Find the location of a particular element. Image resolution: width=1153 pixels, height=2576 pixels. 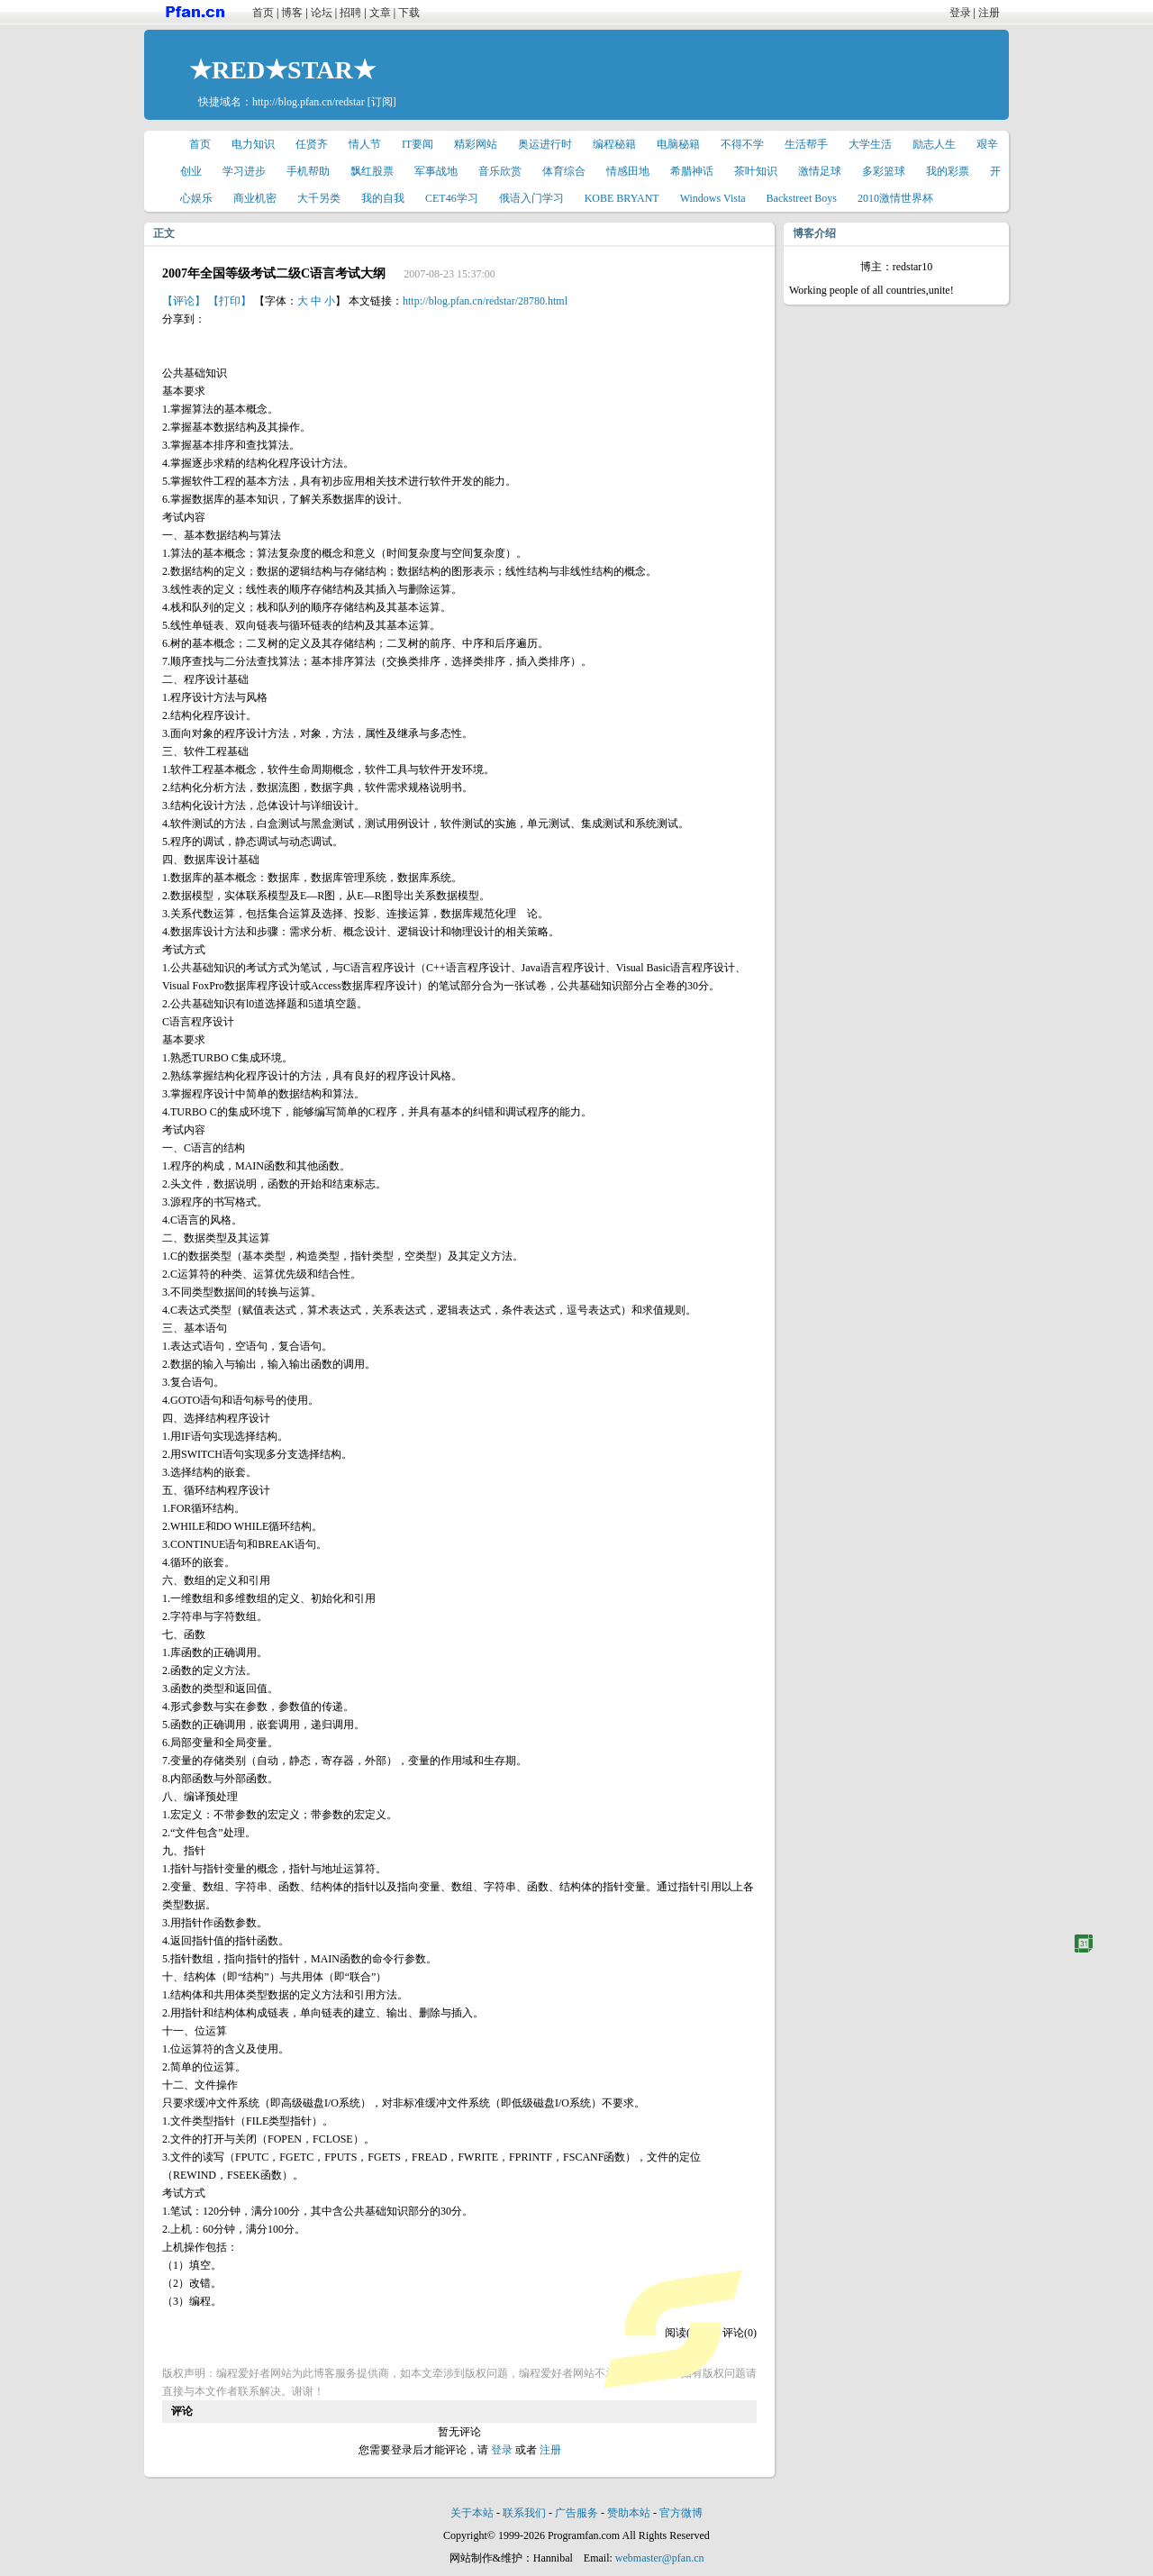

speedypage logo is located at coordinates (673, 2329).